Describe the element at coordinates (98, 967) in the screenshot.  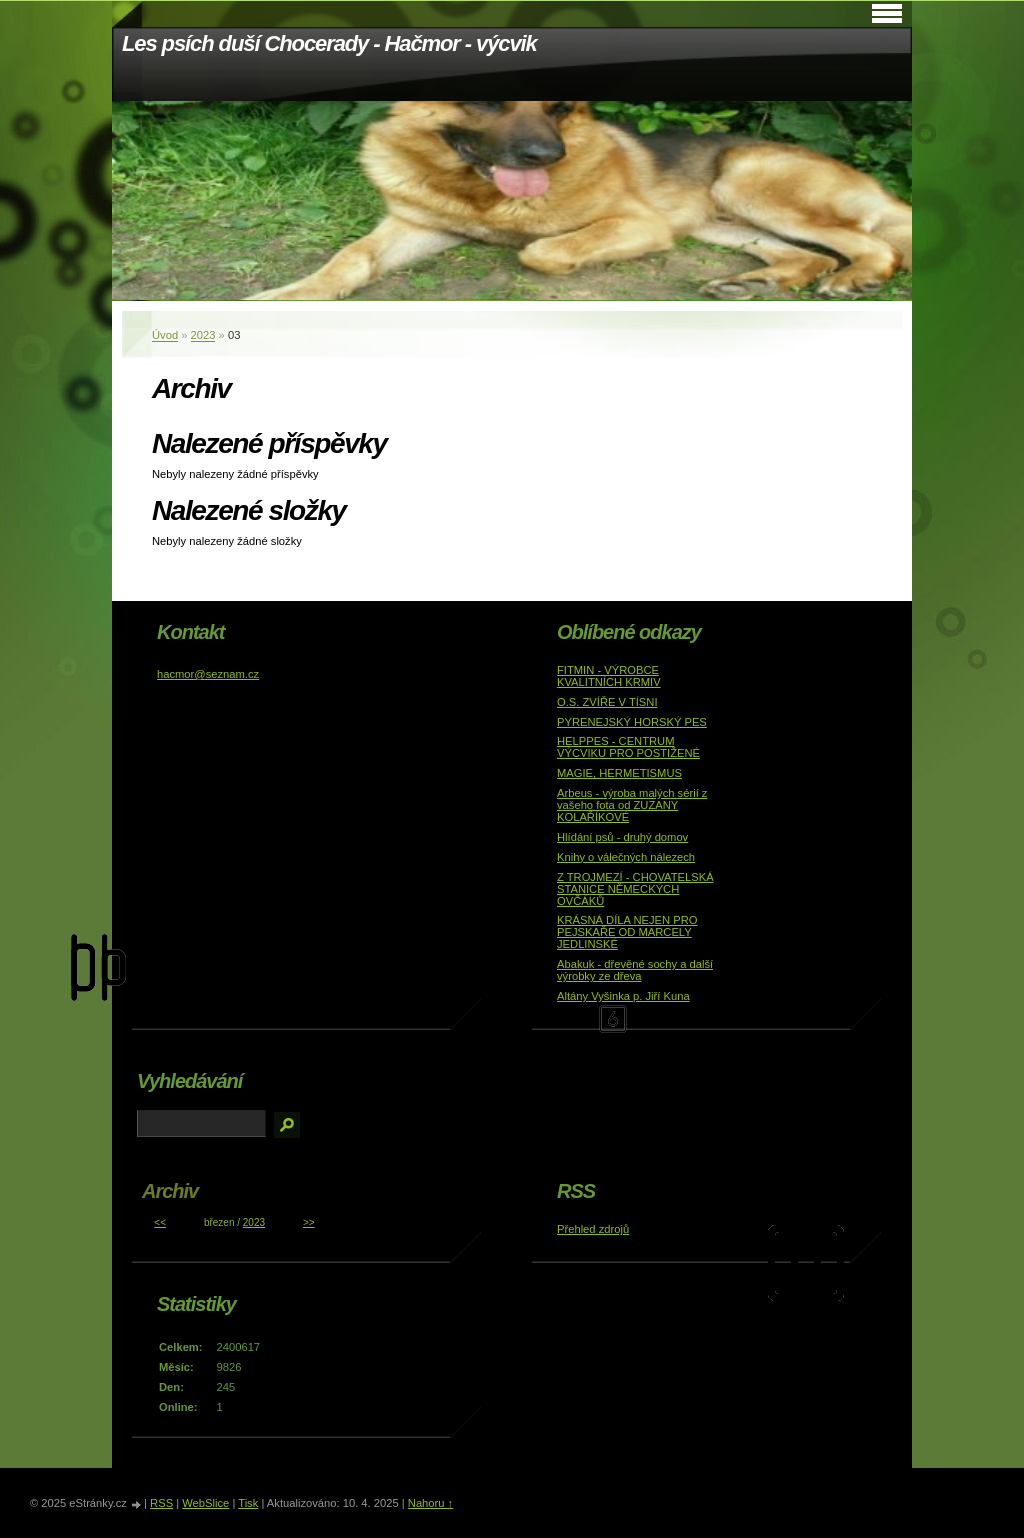
I see `distribute objects from the left edge` at that location.